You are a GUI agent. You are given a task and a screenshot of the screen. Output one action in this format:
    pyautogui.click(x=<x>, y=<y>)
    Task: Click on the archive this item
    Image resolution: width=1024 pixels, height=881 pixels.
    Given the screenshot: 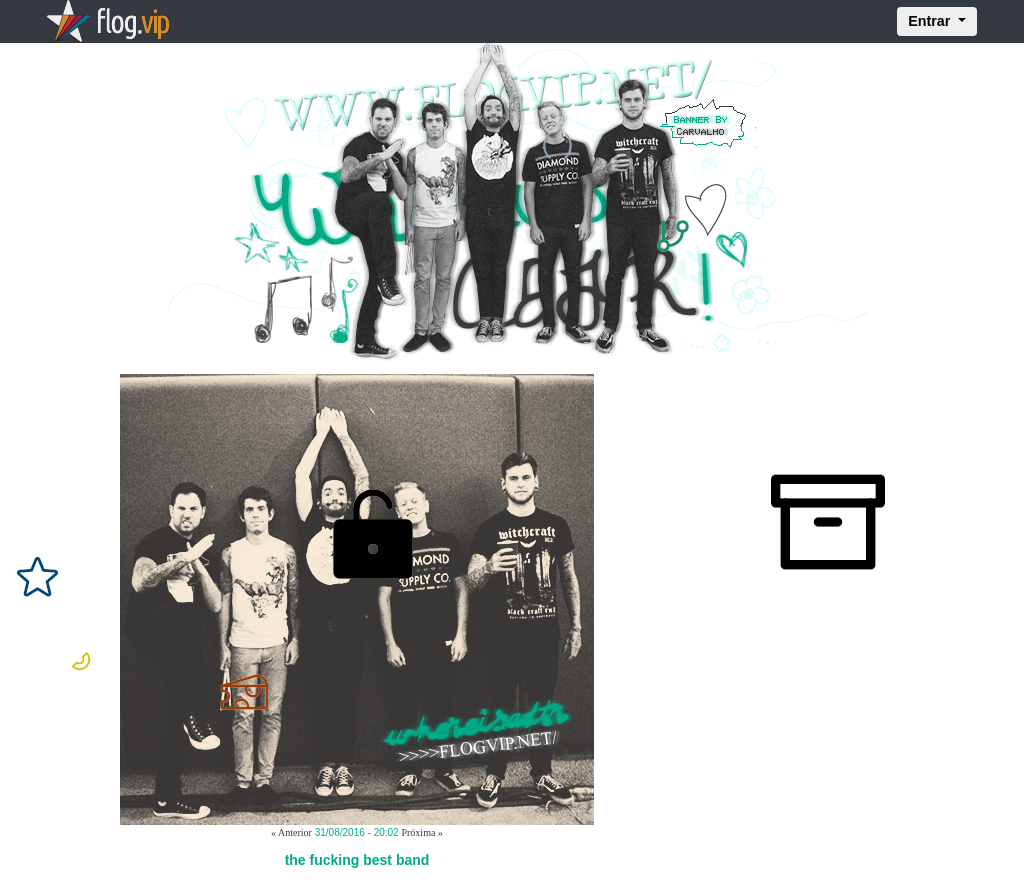 What is the action you would take?
    pyautogui.click(x=828, y=522)
    